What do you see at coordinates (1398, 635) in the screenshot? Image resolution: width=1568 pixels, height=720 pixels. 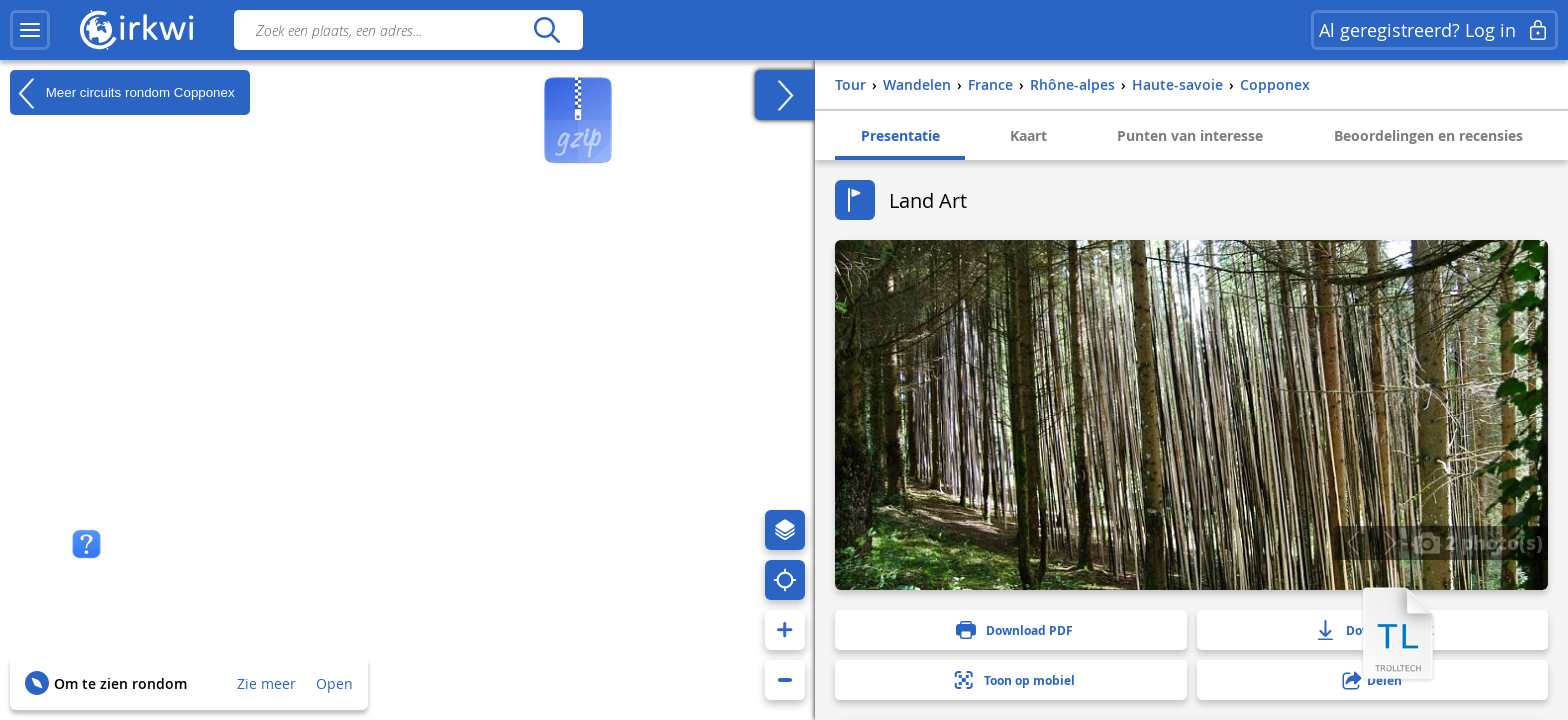 I see `a Qt Linguist translation file` at bounding box center [1398, 635].